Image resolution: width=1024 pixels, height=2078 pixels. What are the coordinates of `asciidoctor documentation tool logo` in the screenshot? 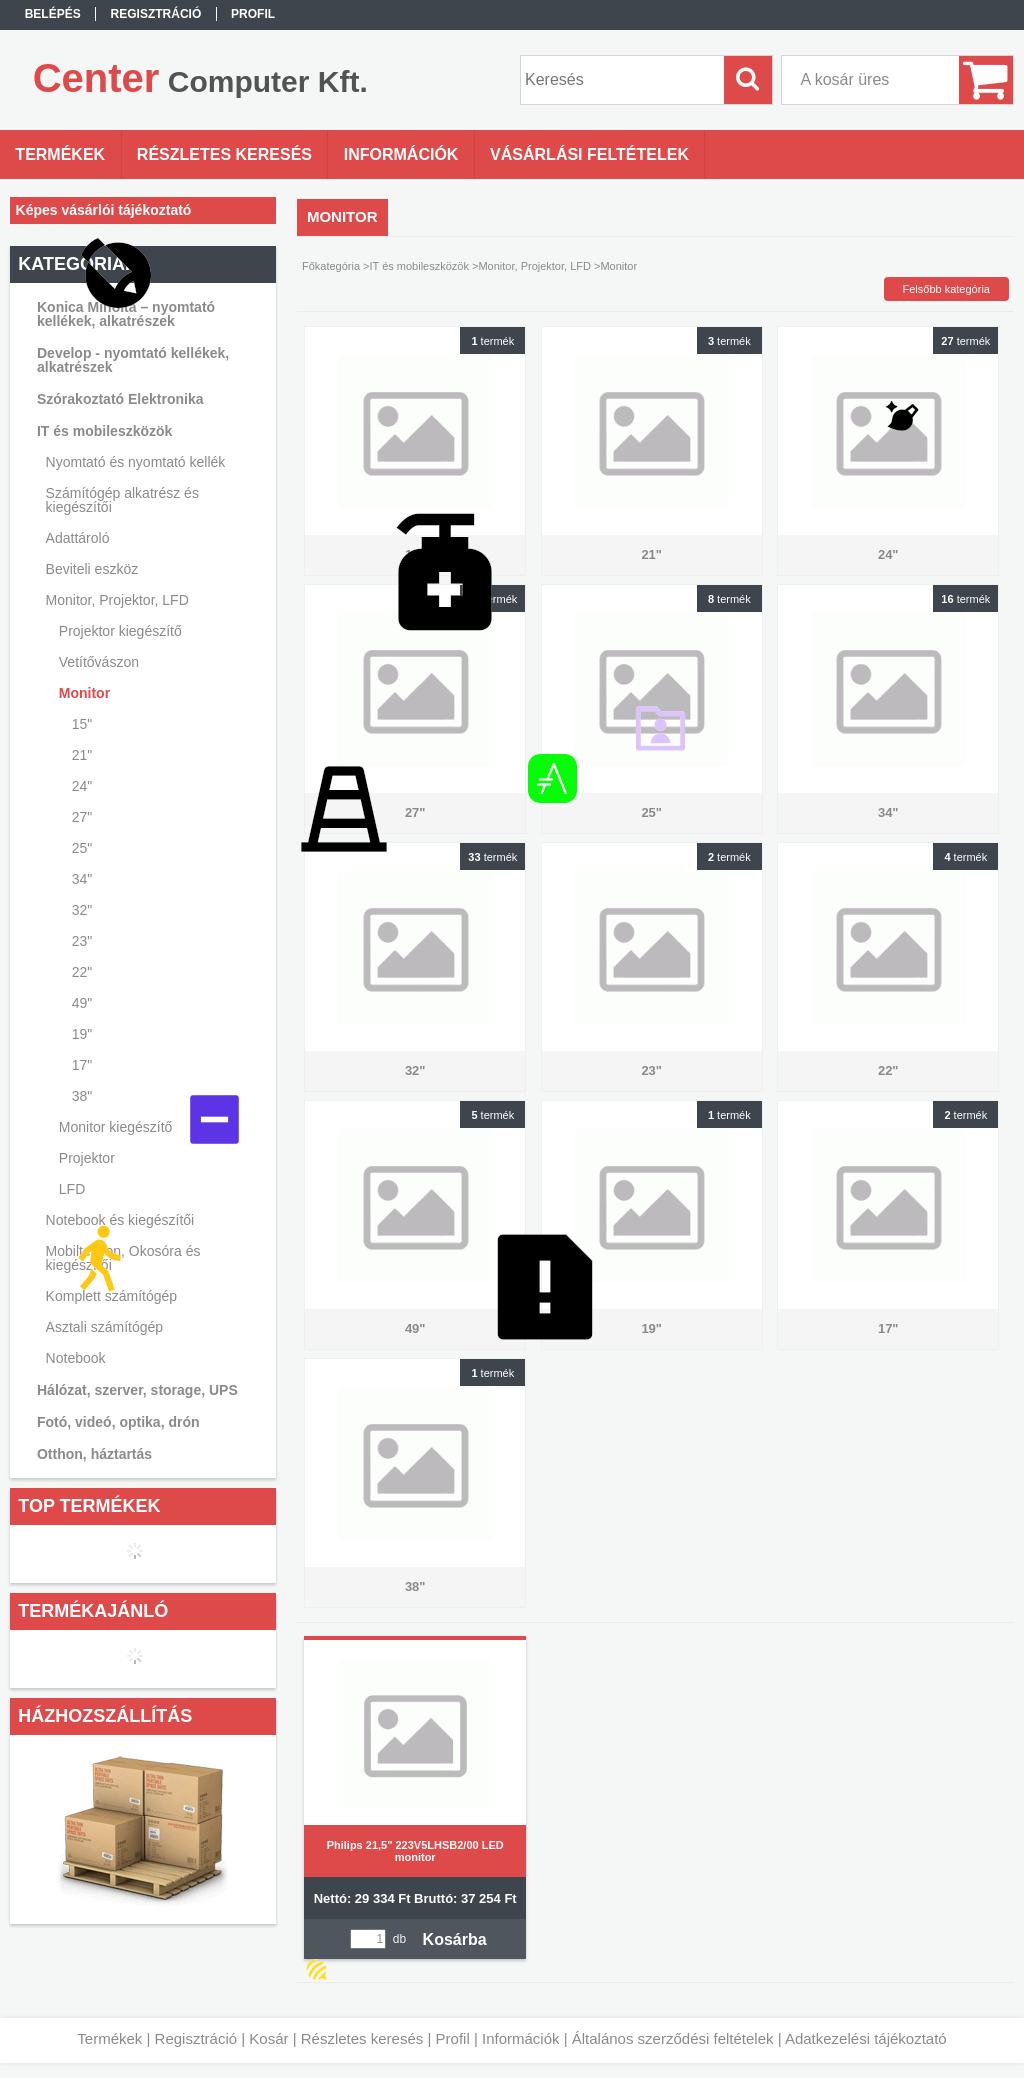 It's located at (552, 778).